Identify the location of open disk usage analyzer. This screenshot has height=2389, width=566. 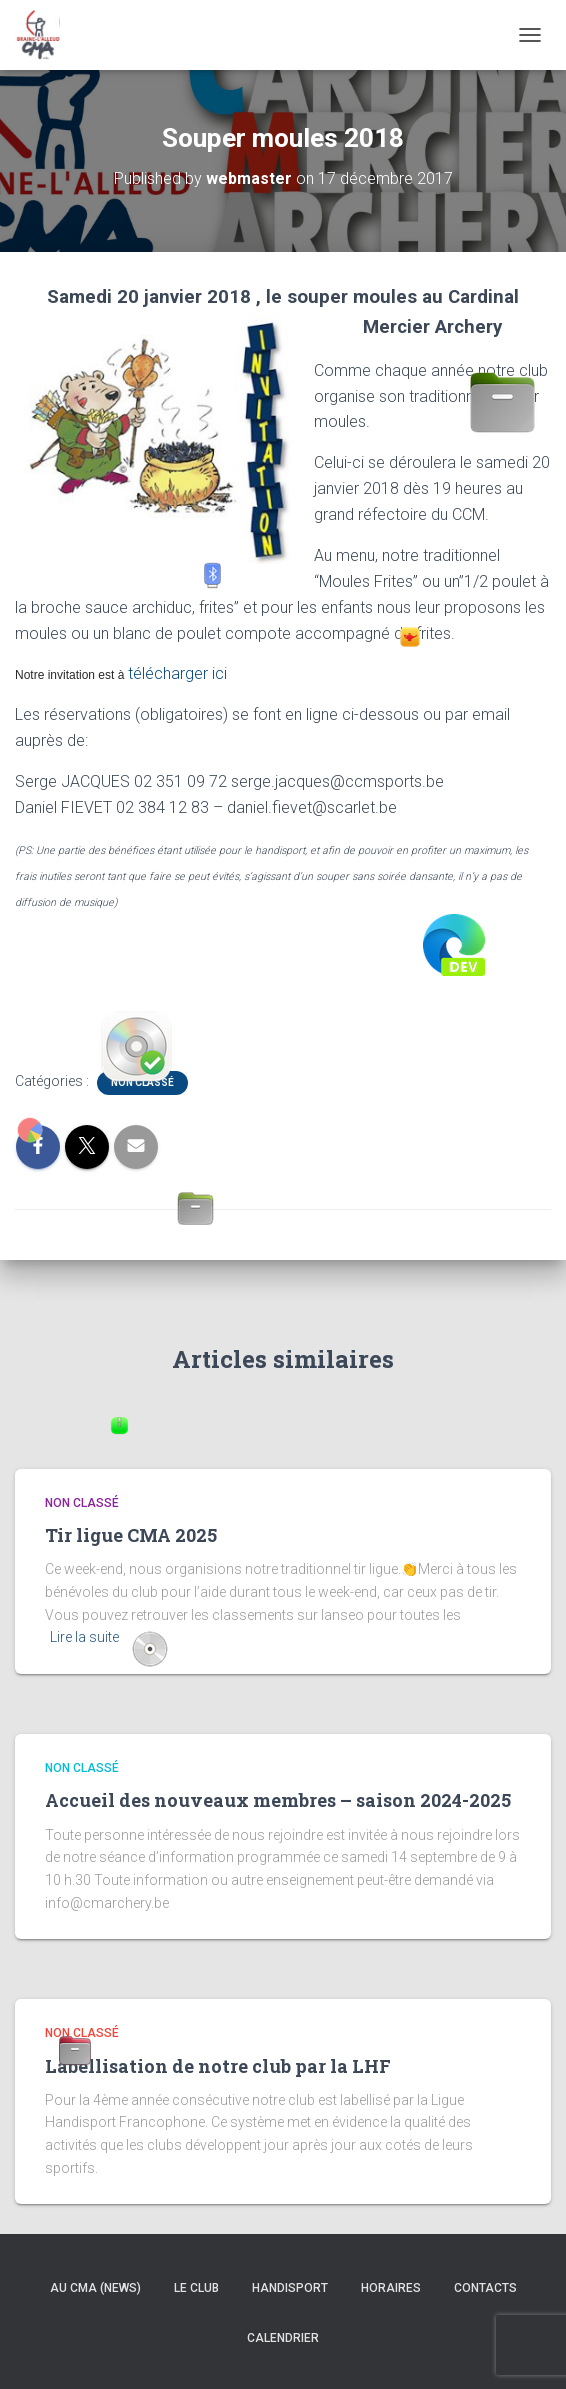
(30, 1130).